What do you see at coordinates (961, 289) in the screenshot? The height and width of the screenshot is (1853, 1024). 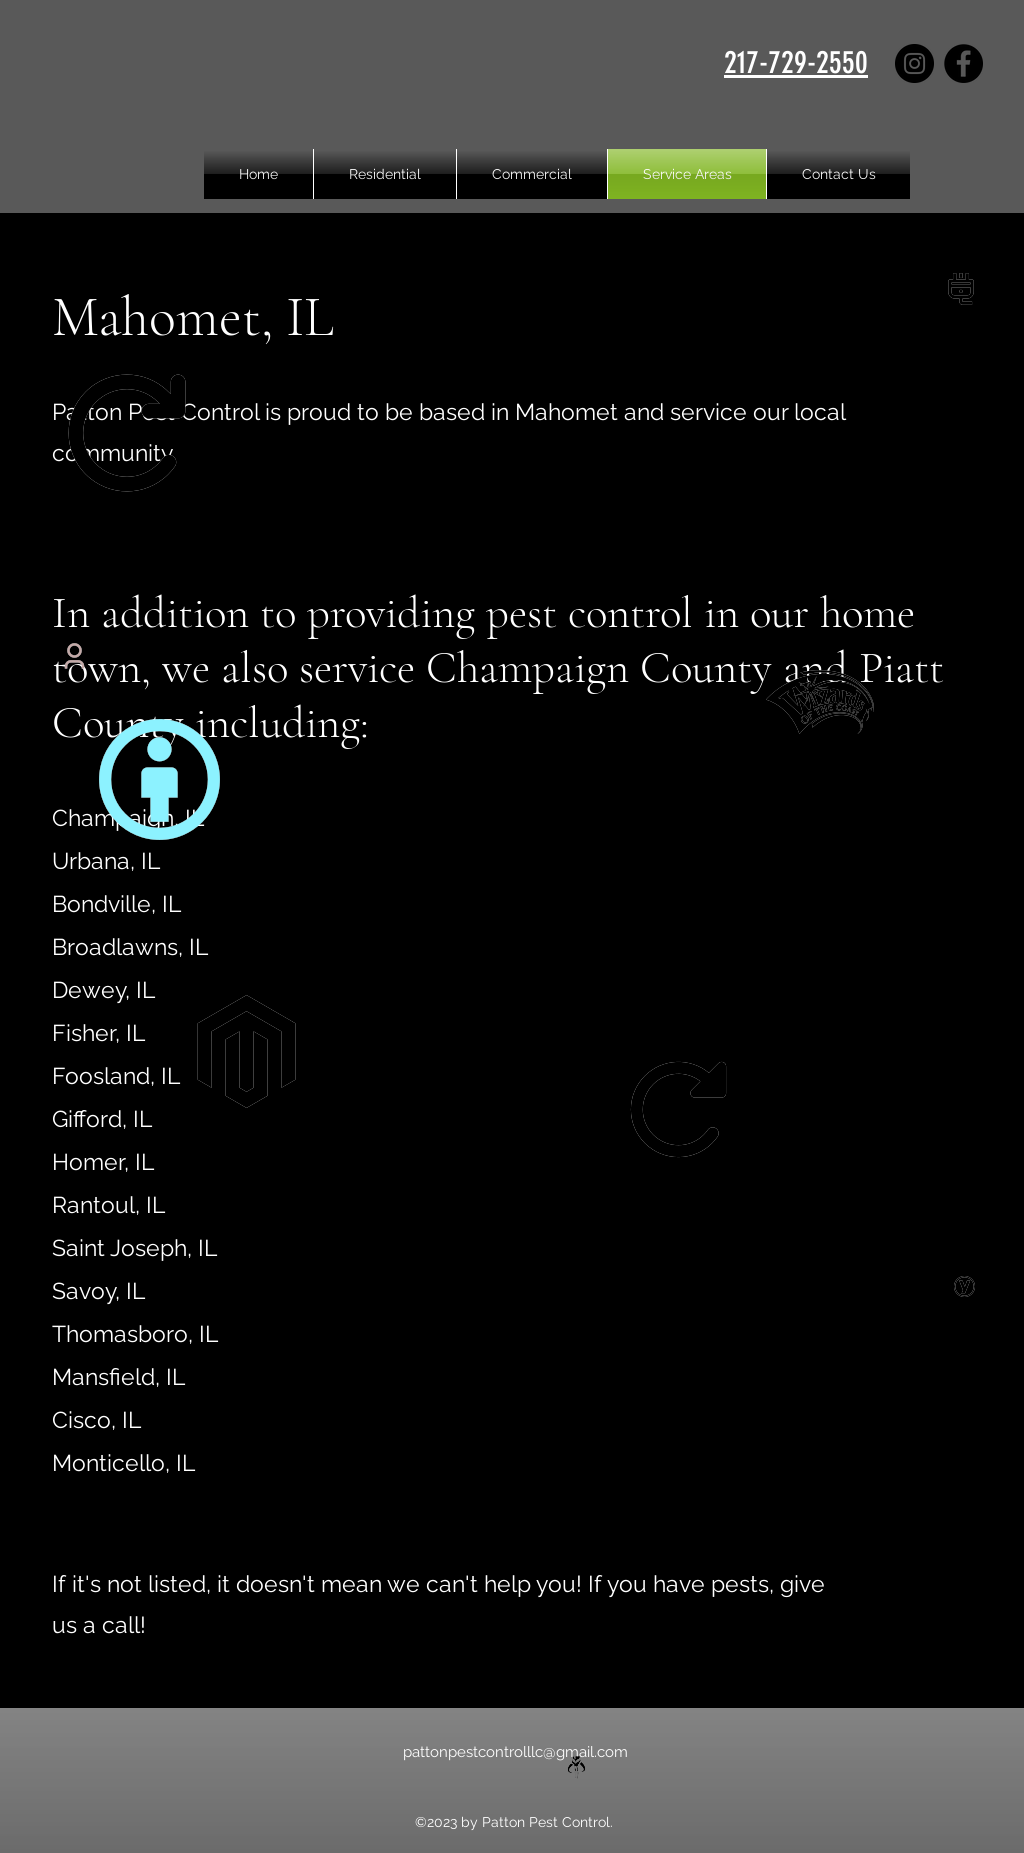 I see `connect to power or charging` at bounding box center [961, 289].